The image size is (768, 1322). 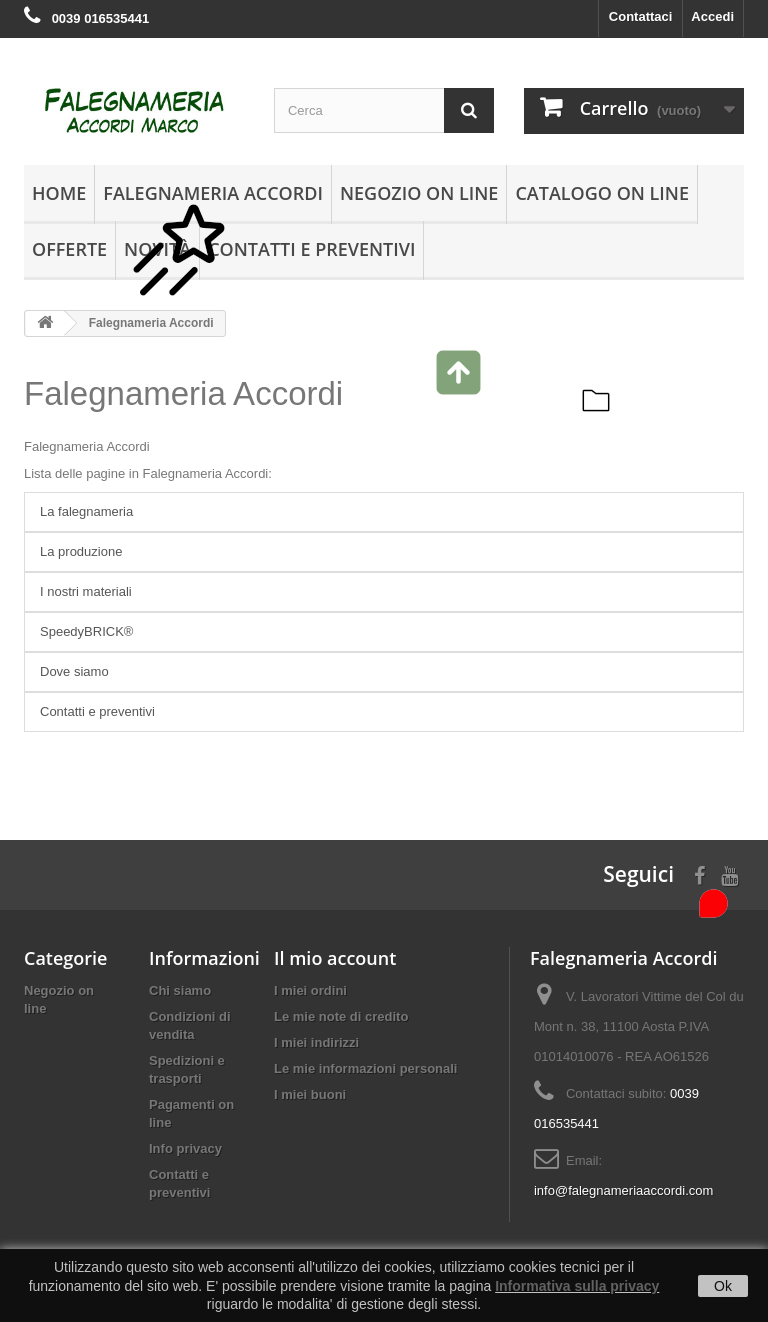 I want to click on open chat or messaging, so click(x=713, y=904).